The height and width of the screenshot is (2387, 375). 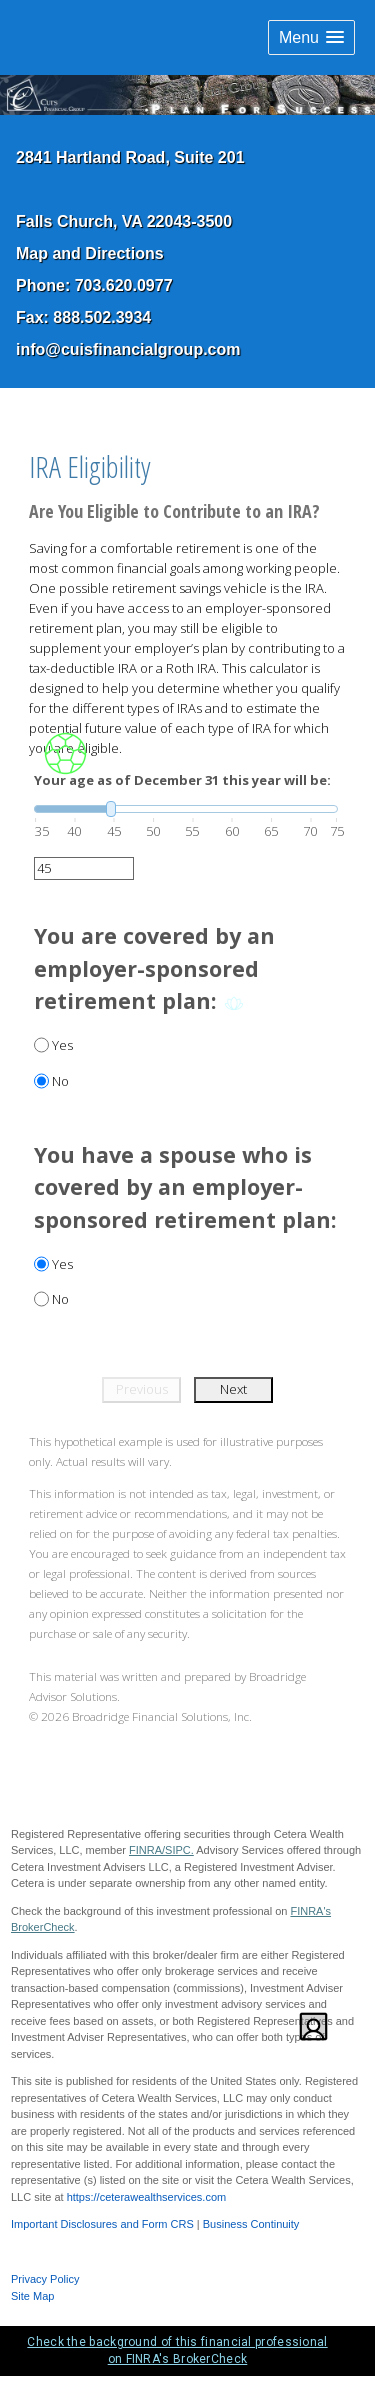 I want to click on view your profile, so click(x=313, y=2026).